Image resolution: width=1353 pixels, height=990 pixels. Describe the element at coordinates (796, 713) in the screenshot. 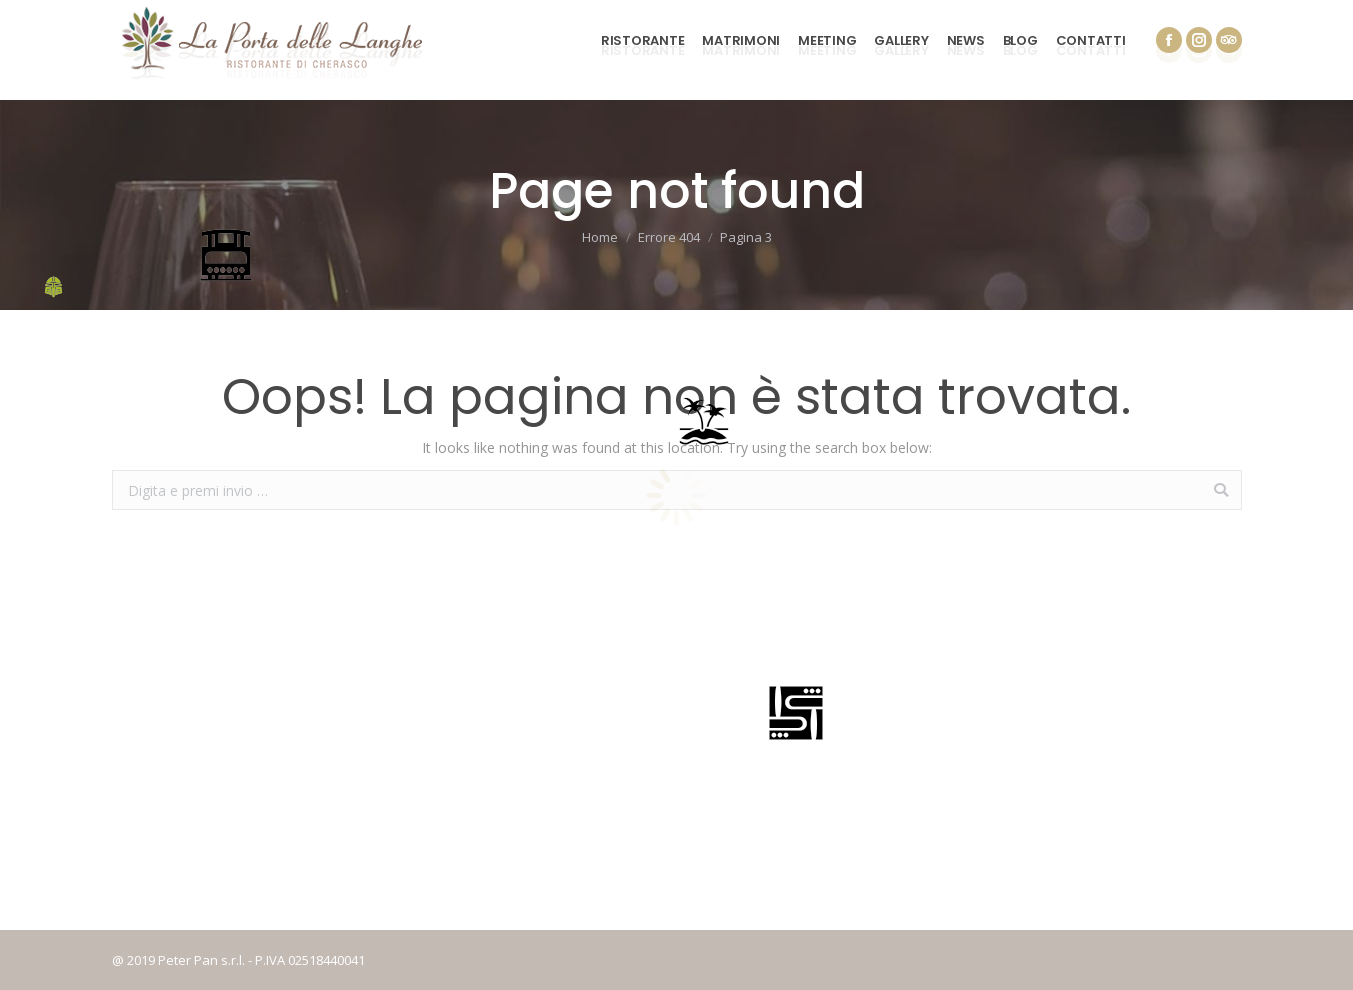

I see `abstract game logo or brand mark` at that location.